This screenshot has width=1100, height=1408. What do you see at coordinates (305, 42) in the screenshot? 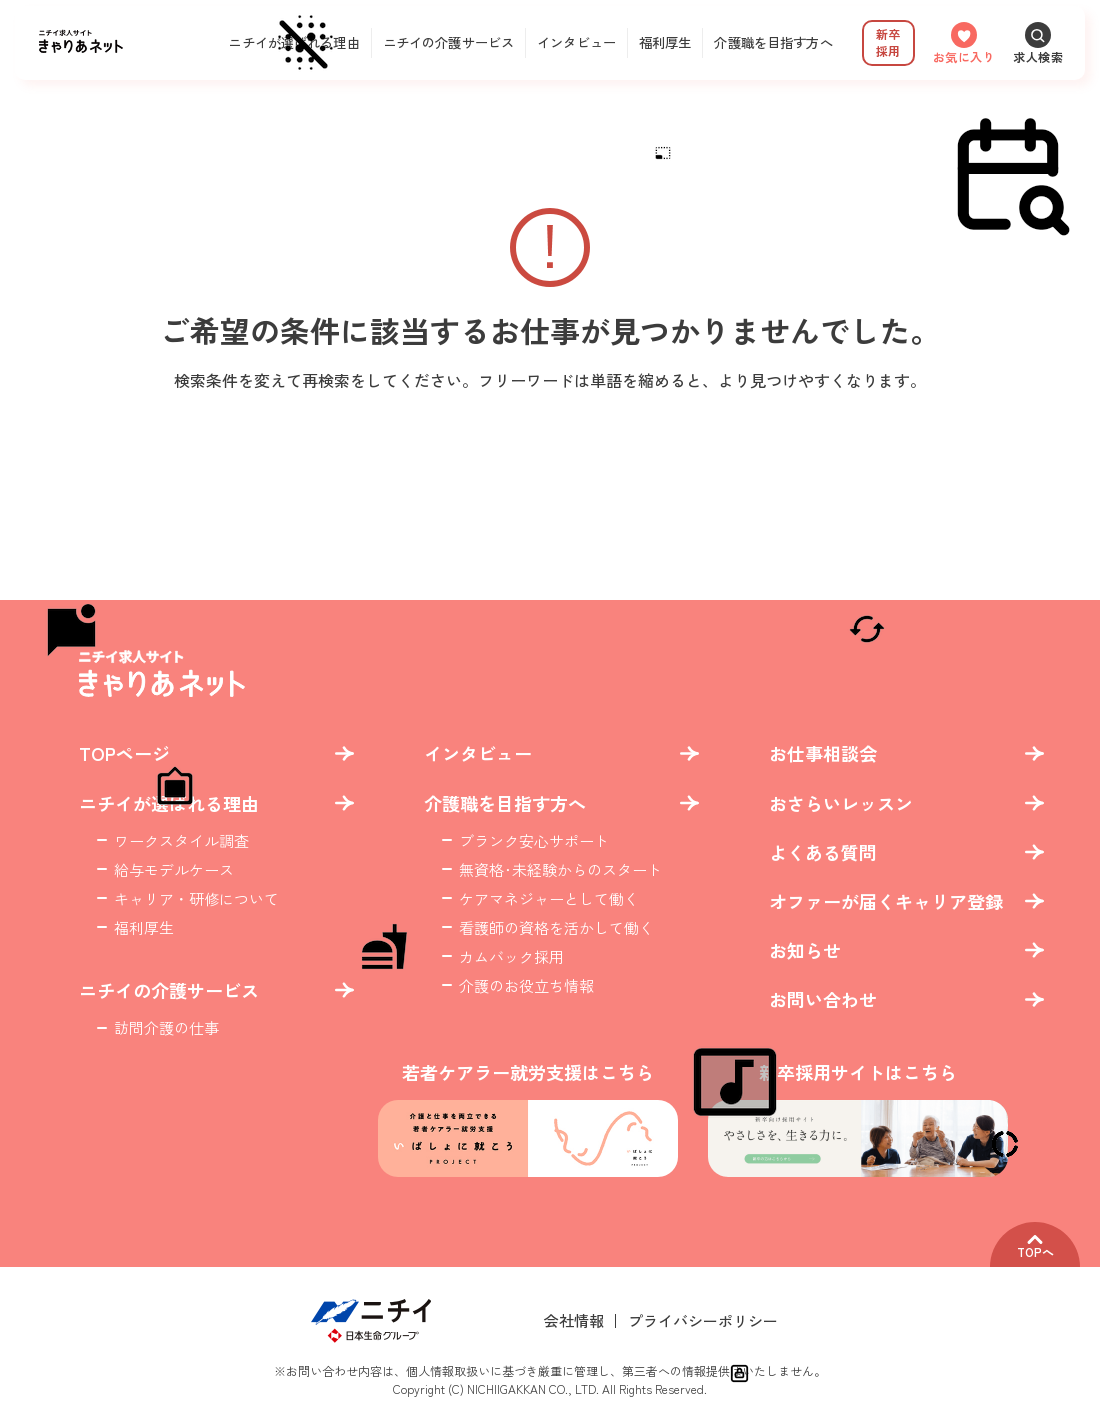
I see `disable blur effect` at bounding box center [305, 42].